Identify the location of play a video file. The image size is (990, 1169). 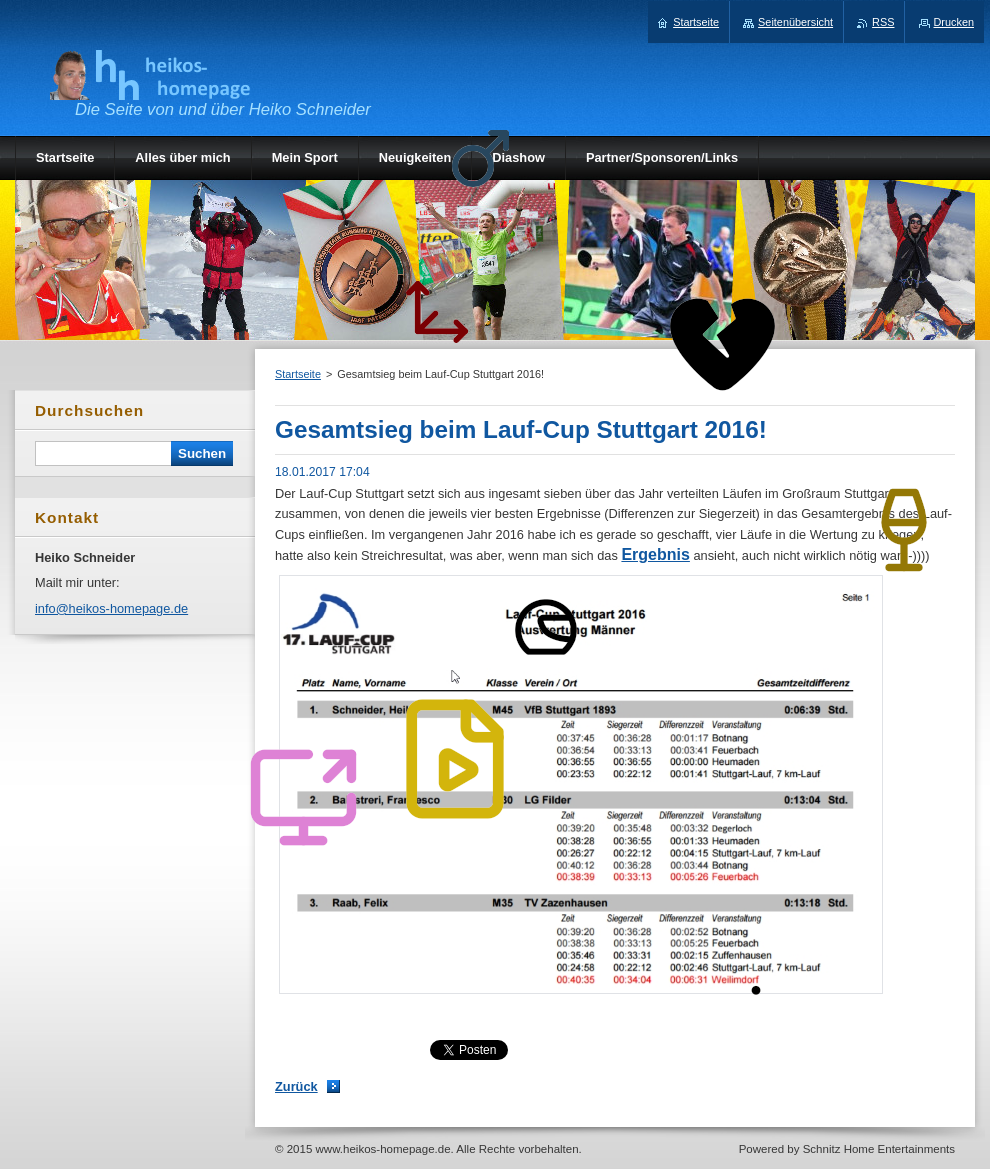
(455, 759).